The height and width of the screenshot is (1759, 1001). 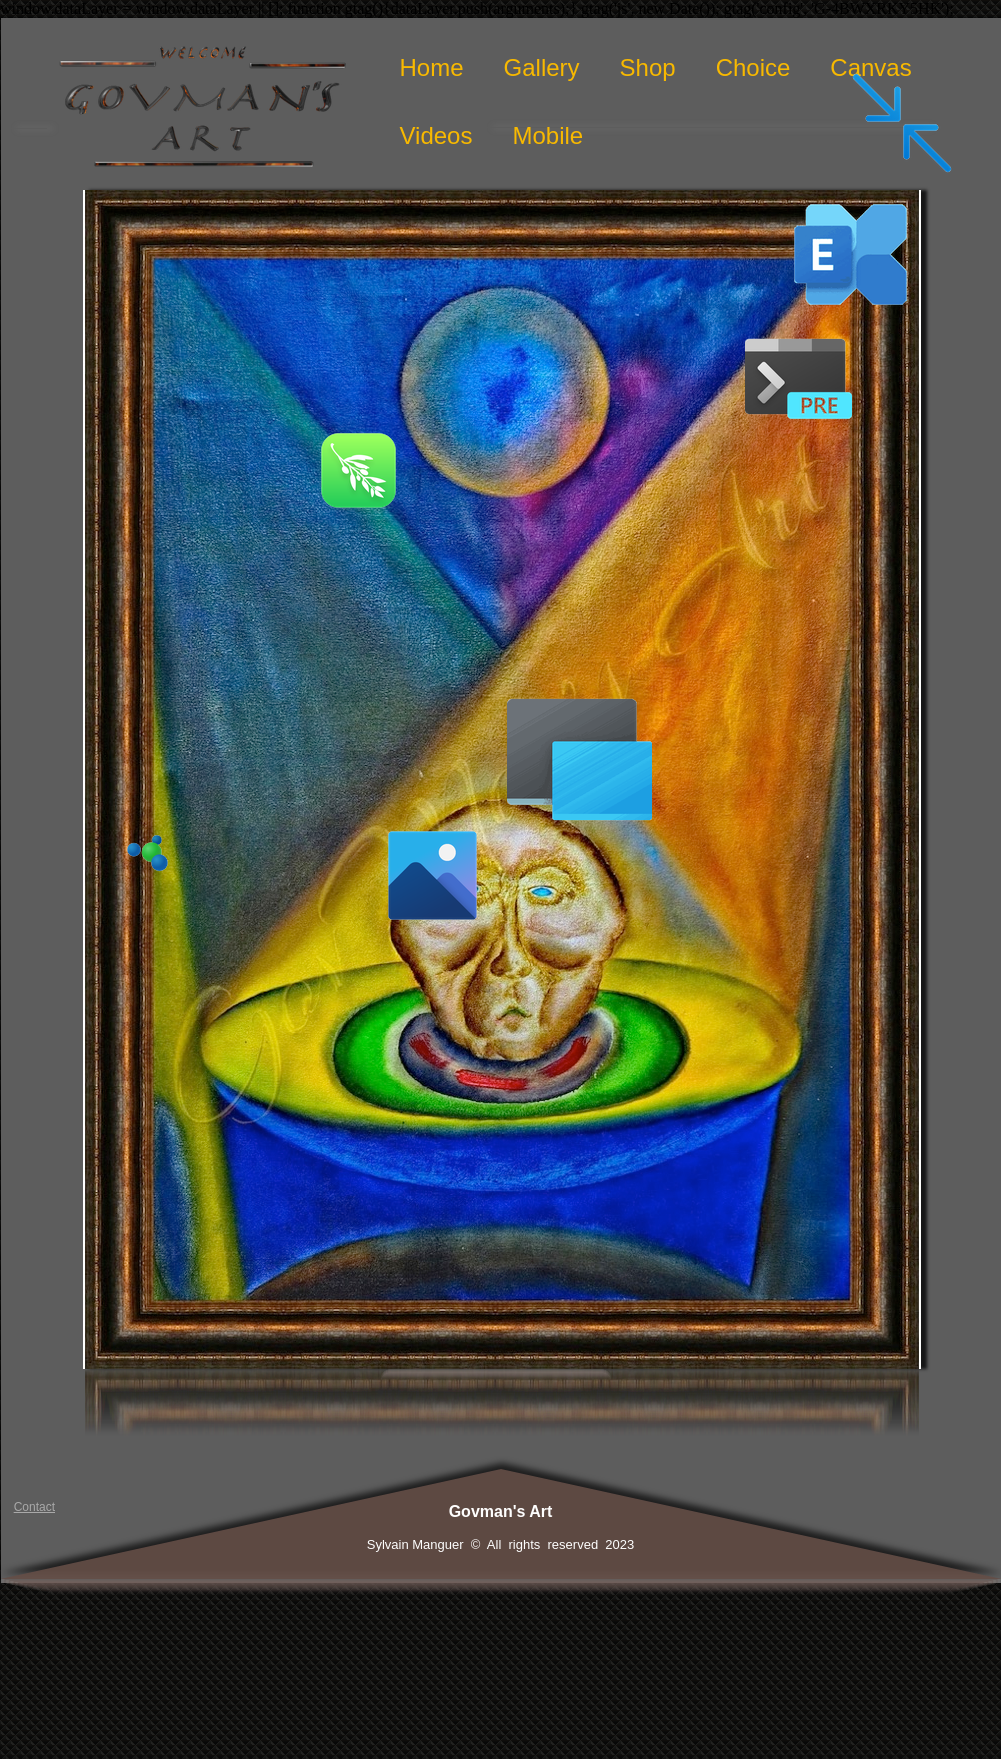 I want to click on open Microsoft Exchange app, so click(x=851, y=255).